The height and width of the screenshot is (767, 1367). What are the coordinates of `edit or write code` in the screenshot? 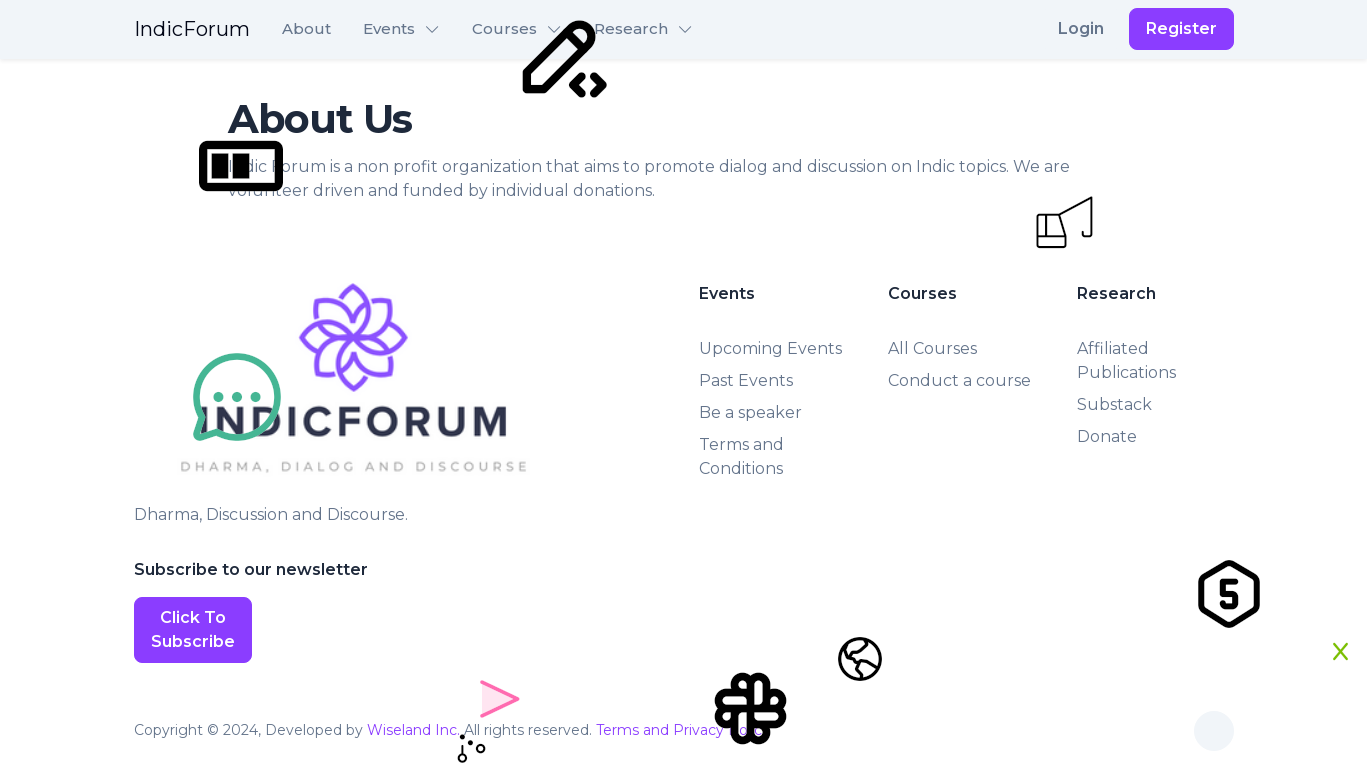 It's located at (560, 55).